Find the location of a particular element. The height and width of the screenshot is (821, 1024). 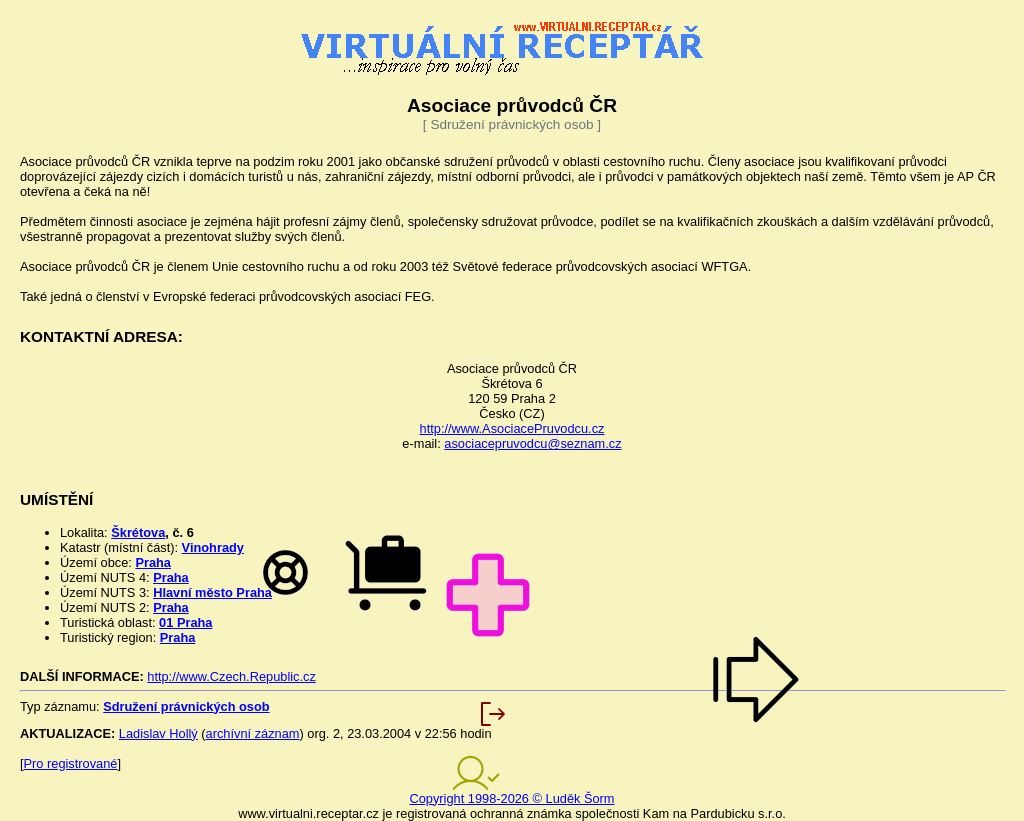

access luggage or baggage services is located at coordinates (384, 571).